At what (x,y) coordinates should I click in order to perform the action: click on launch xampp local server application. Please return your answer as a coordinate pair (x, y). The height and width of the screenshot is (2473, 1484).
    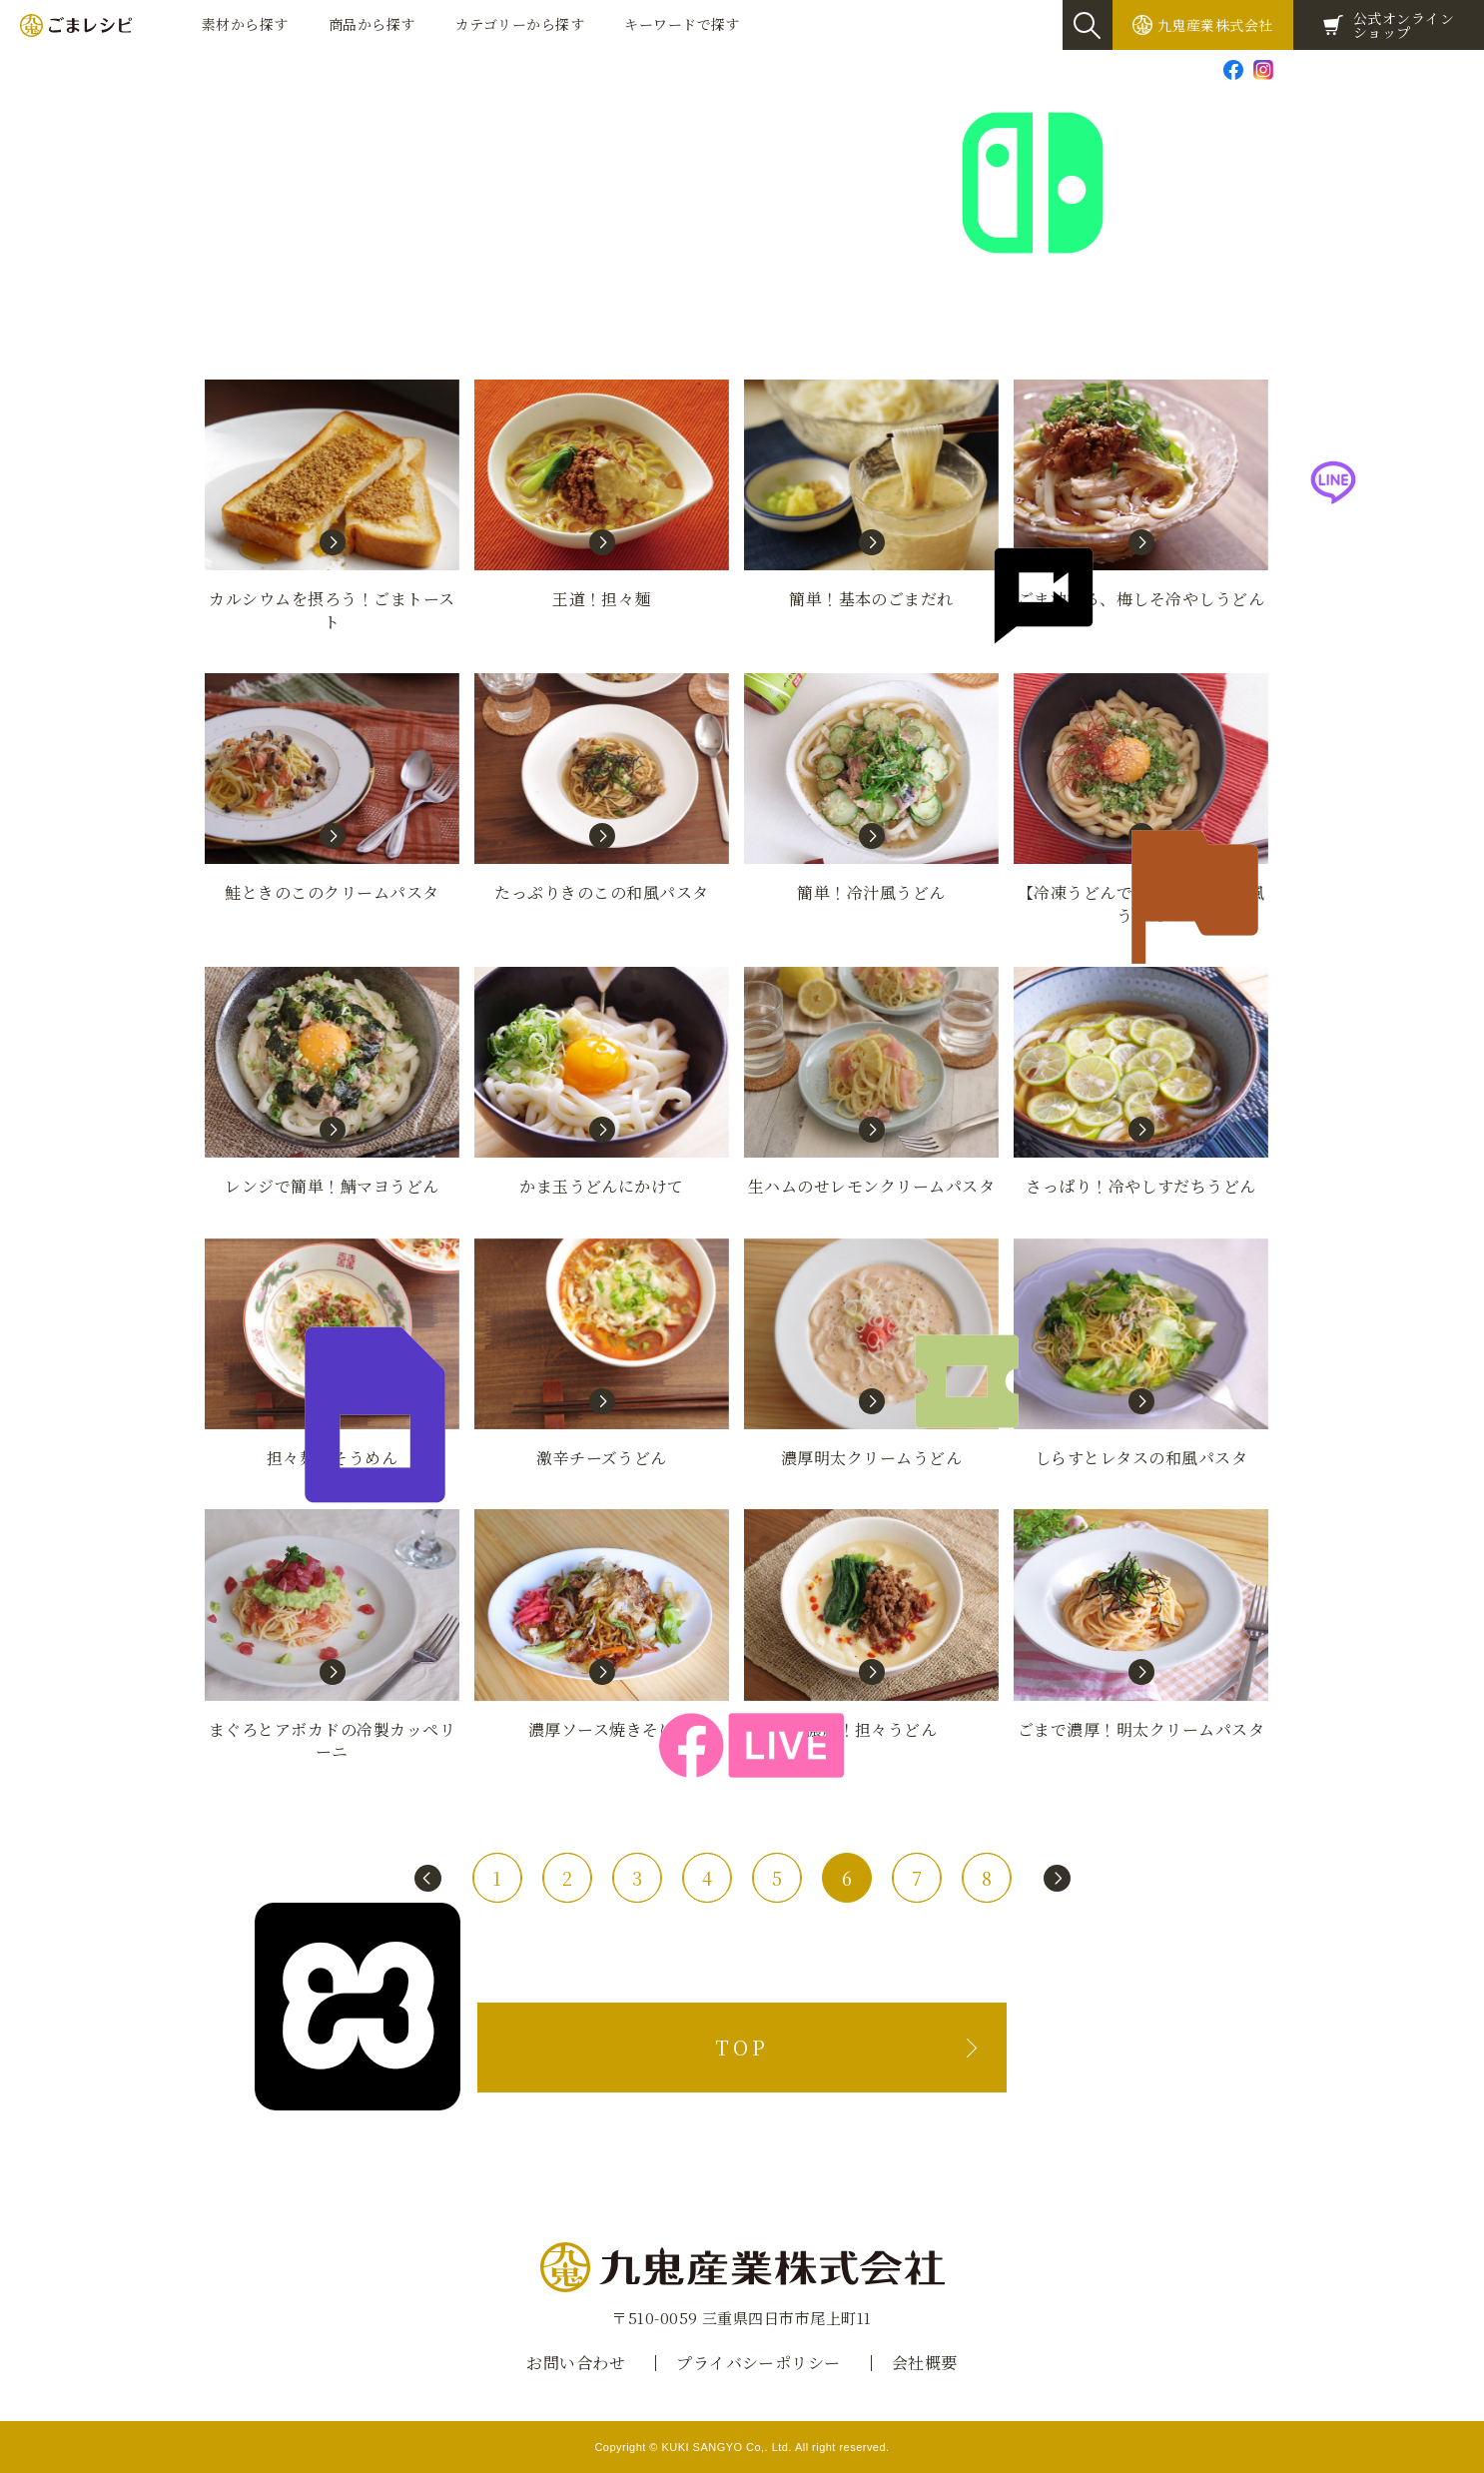
    Looking at the image, I should click on (358, 2007).